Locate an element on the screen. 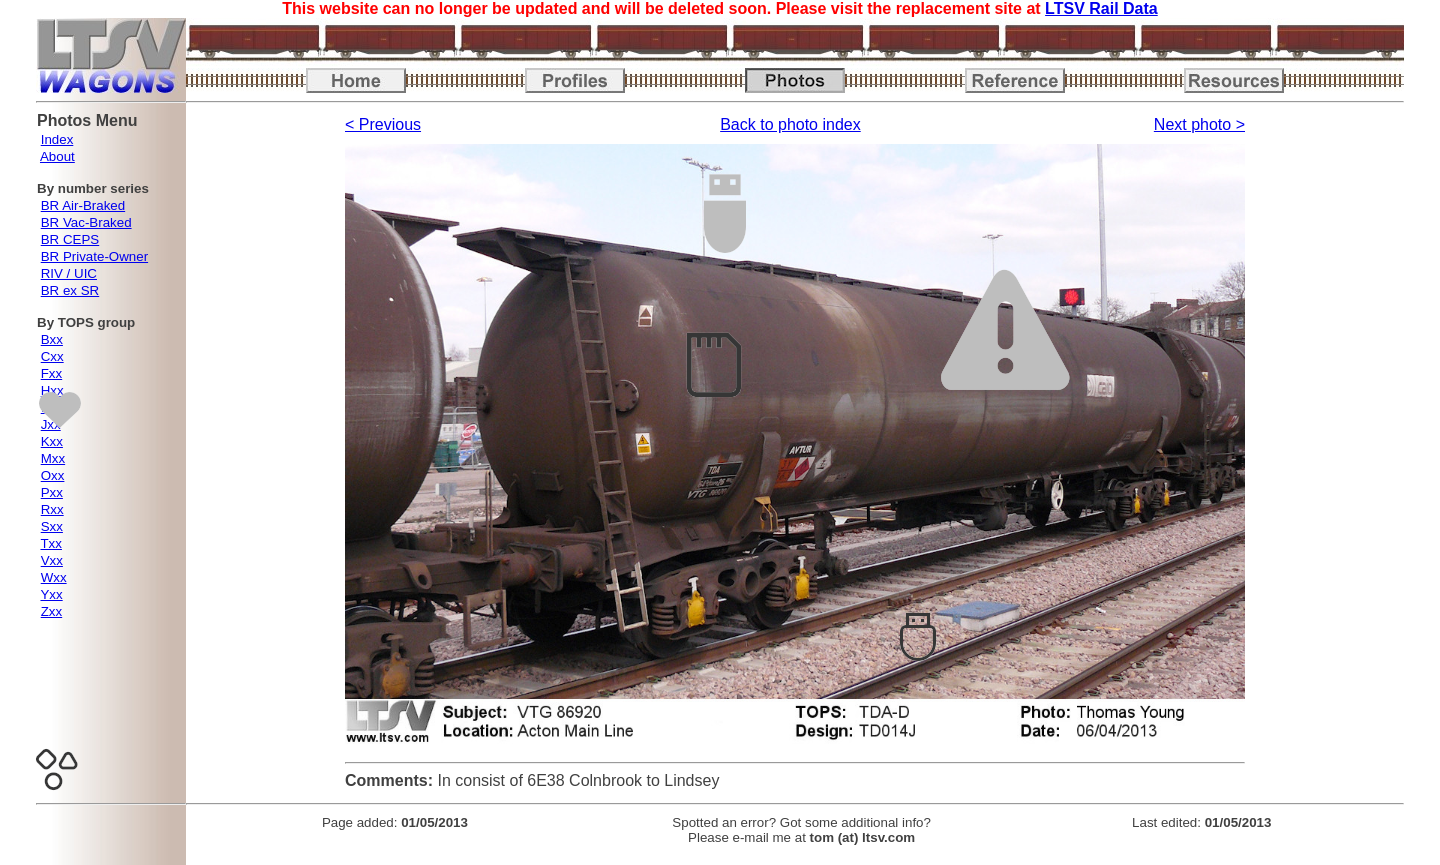 Image resolution: width=1440 pixels, height=865 pixels. access symbols and special characters is located at coordinates (56, 769).